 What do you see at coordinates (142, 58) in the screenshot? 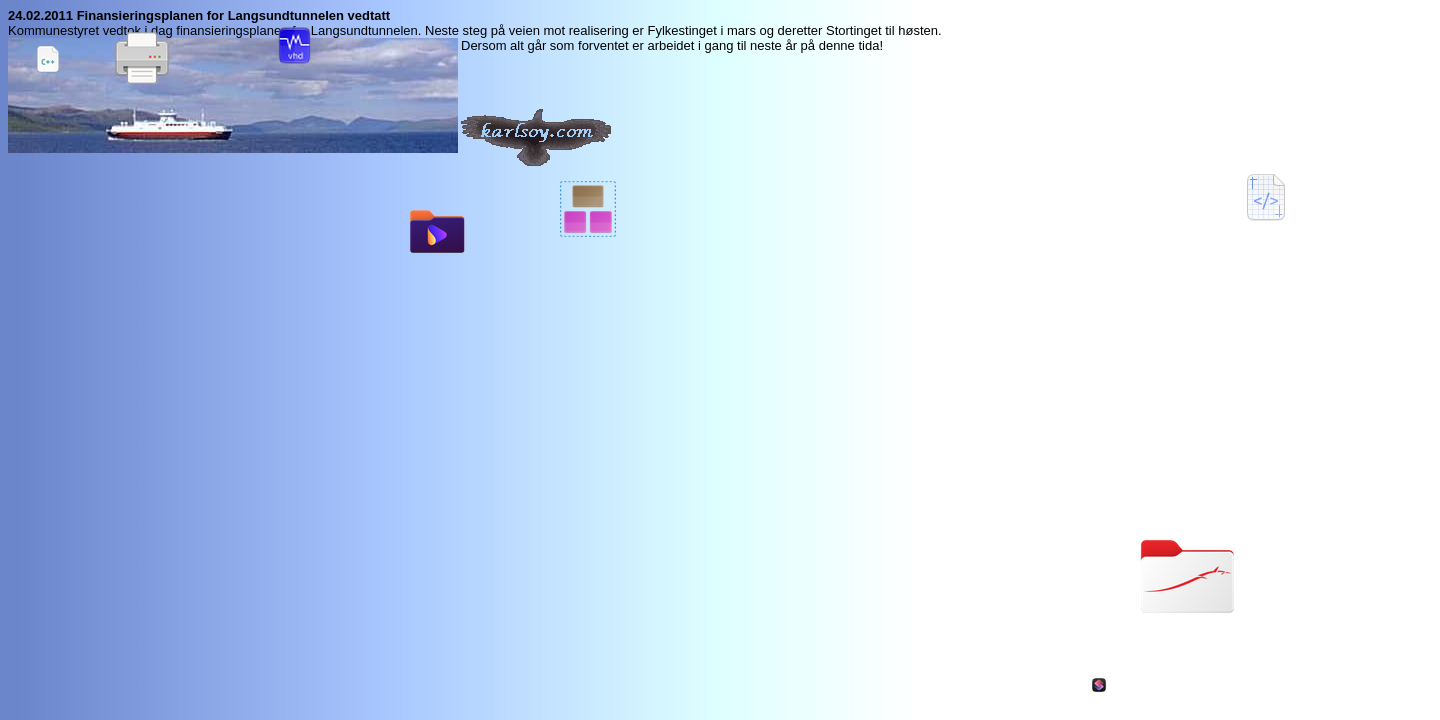
I see `print the current document` at bounding box center [142, 58].